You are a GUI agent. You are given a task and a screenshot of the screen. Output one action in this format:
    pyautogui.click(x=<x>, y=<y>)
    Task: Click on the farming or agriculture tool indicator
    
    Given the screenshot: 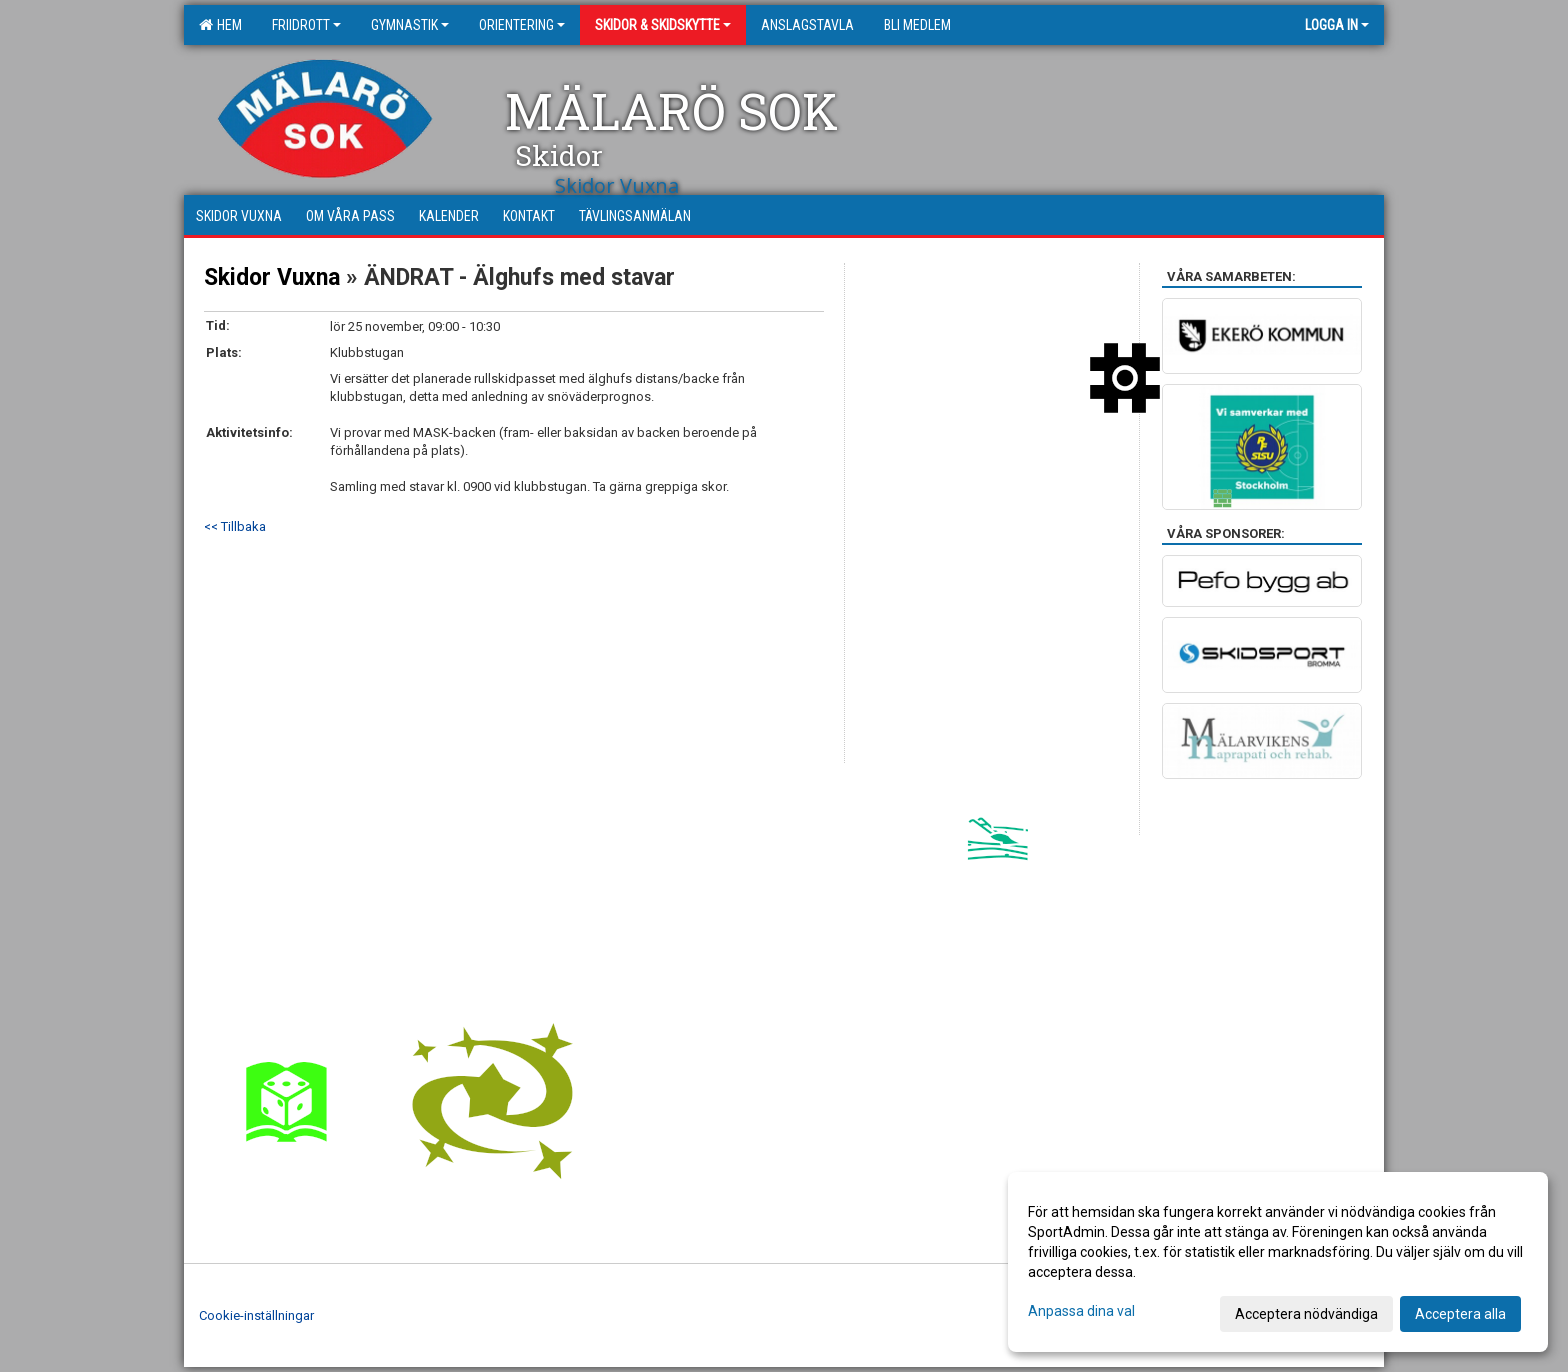 What is the action you would take?
    pyautogui.click(x=998, y=830)
    